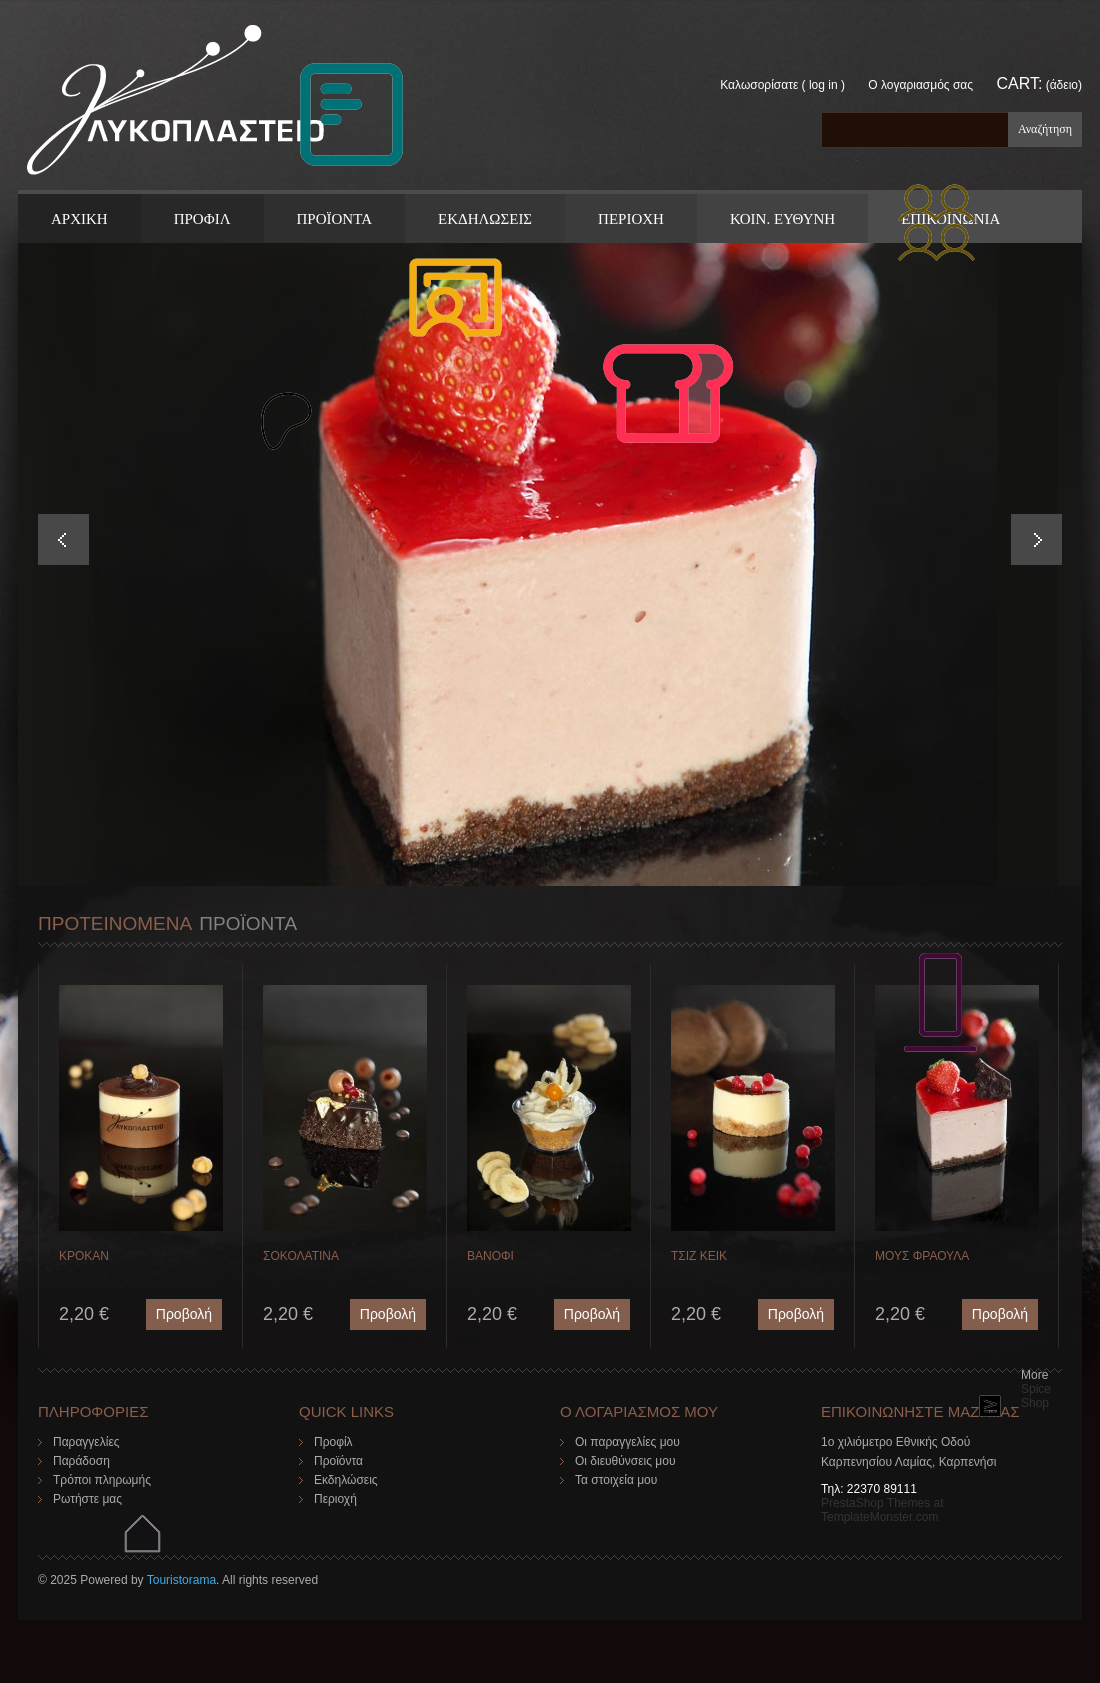  I want to click on align content to top-left of container, so click(351, 114).